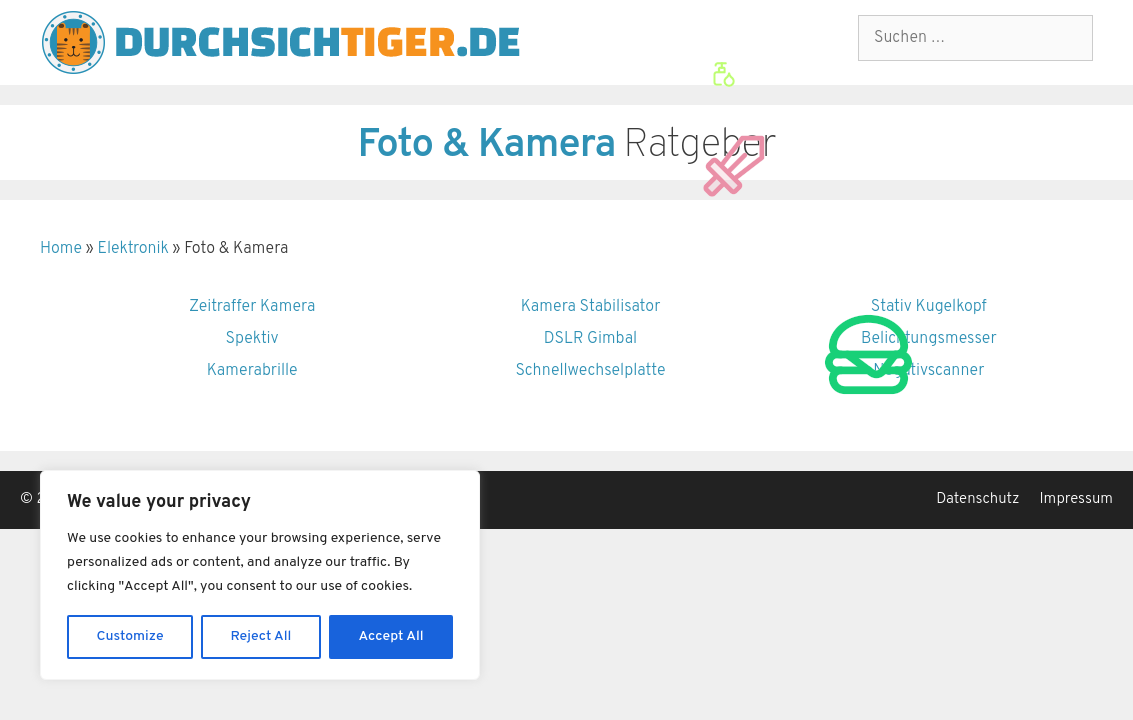  Describe the element at coordinates (868, 354) in the screenshot. I see `view food or restaurant options` at that location.